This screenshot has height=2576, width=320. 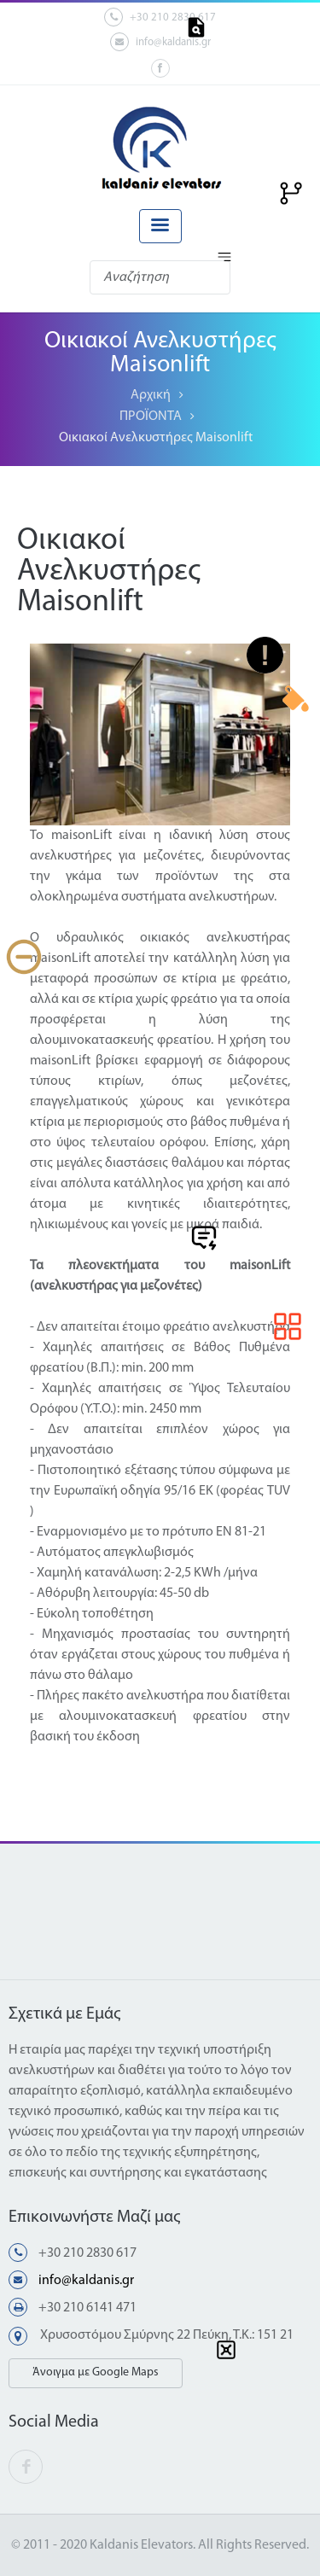 What do you see at coordinates (289, 193) in the screenshot?
I see `view repository branches` at bounding box center [289, 193].